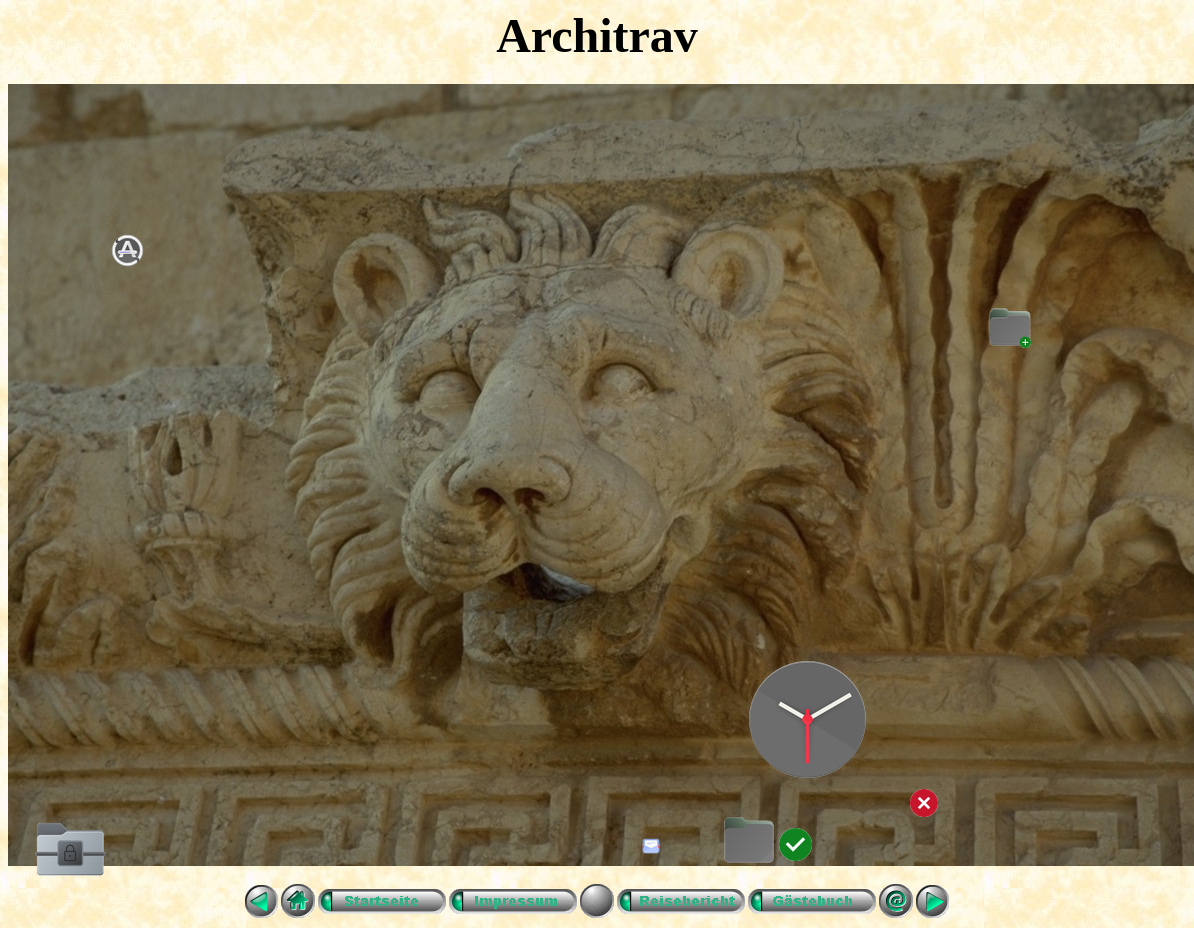 The width and height of the screenshot is (1194, 928). Describe the element at coordinates (924, 803) in the screenshot. I see `cancel or stop the current action` at that location.